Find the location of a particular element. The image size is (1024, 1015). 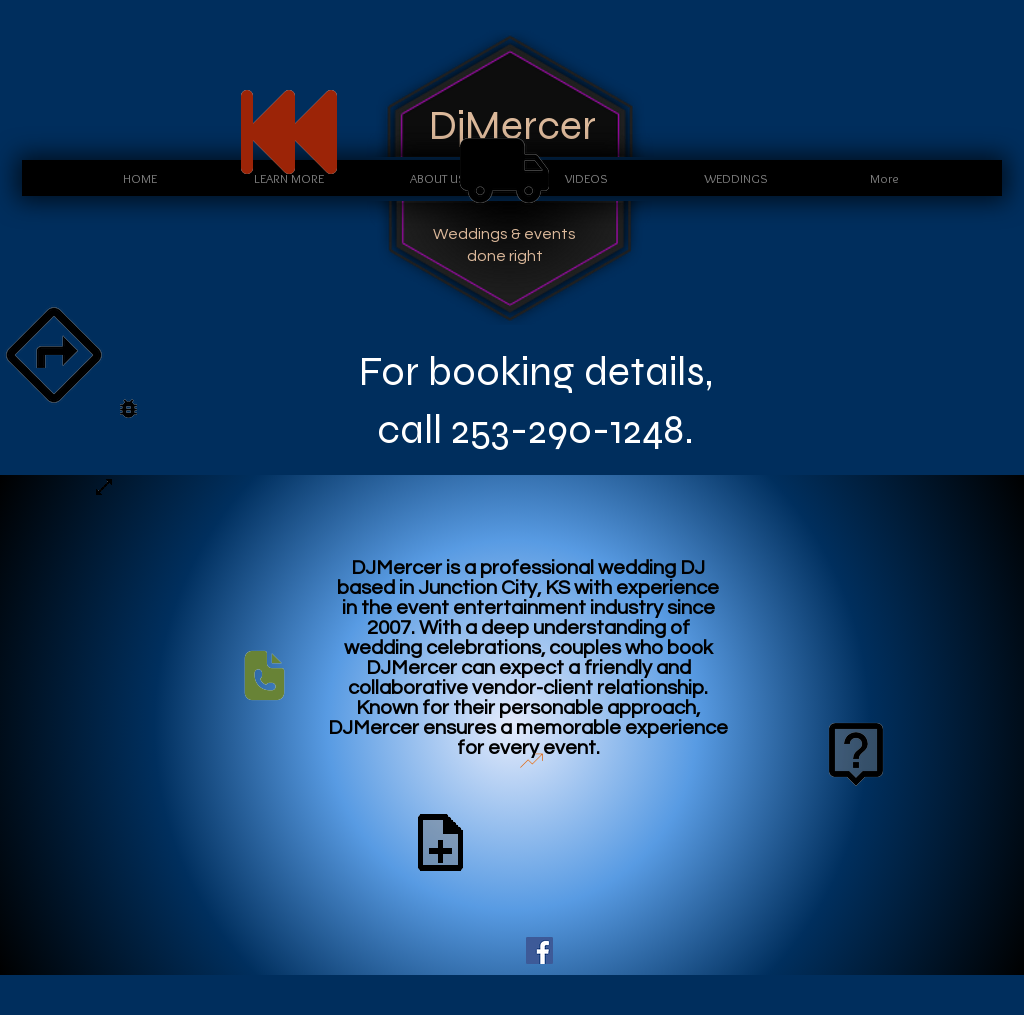

skip to previous track is located at coordinates (289, 132).